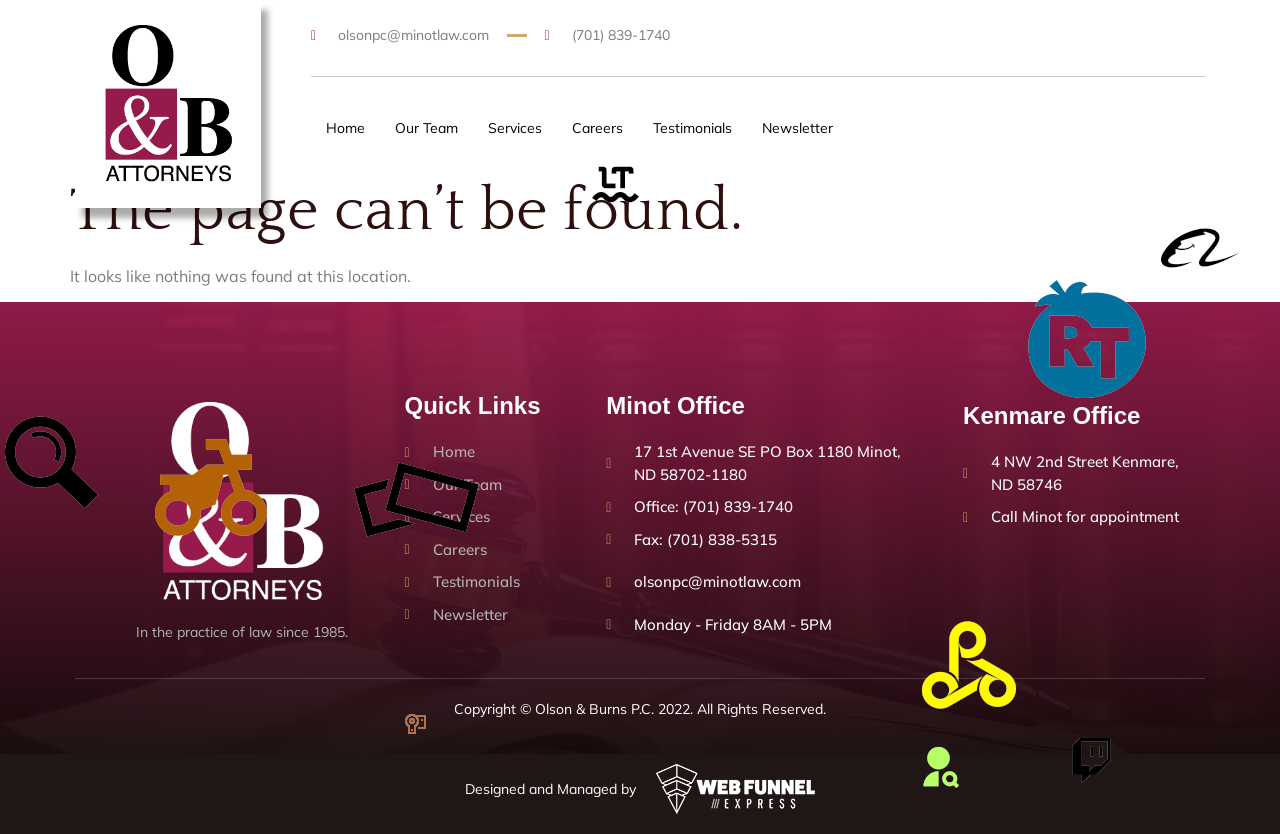  What do you see at coordinates (416, 724) in the screenshot?
I see `DV camcorder or digital video camera` at bounding box center [416, 724].